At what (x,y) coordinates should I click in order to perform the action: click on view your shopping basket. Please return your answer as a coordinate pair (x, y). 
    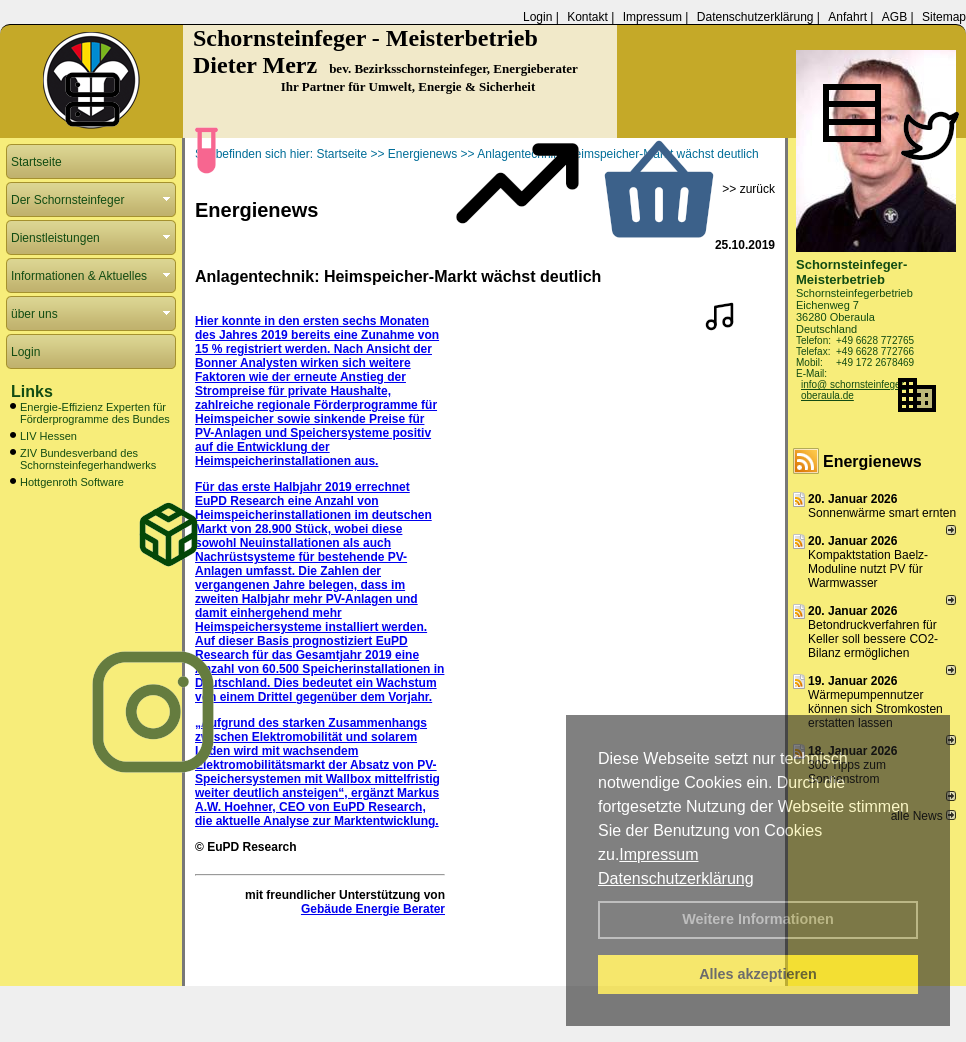
    Looking at the image, I should click on (659, 195).